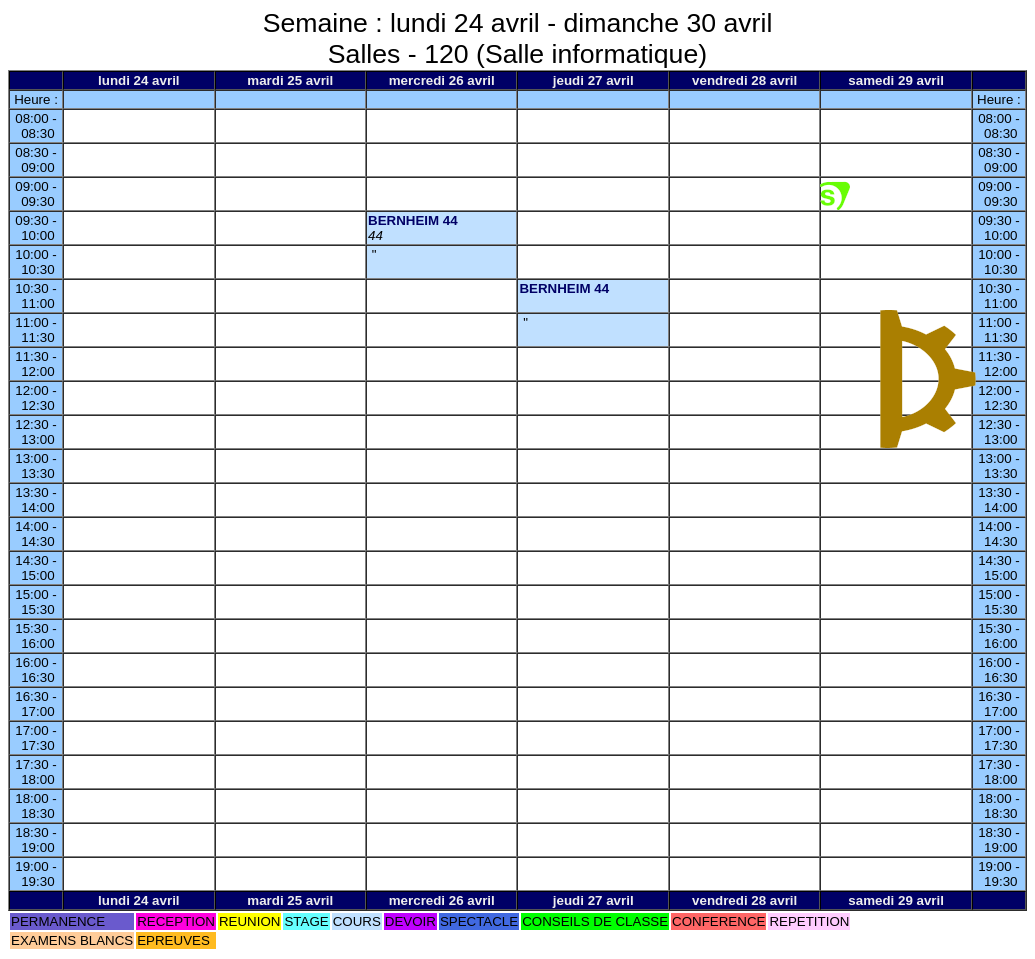 This screenshot has height=959, width=1035. I want to click on dlib machine learning library logo, so click(928, 379).